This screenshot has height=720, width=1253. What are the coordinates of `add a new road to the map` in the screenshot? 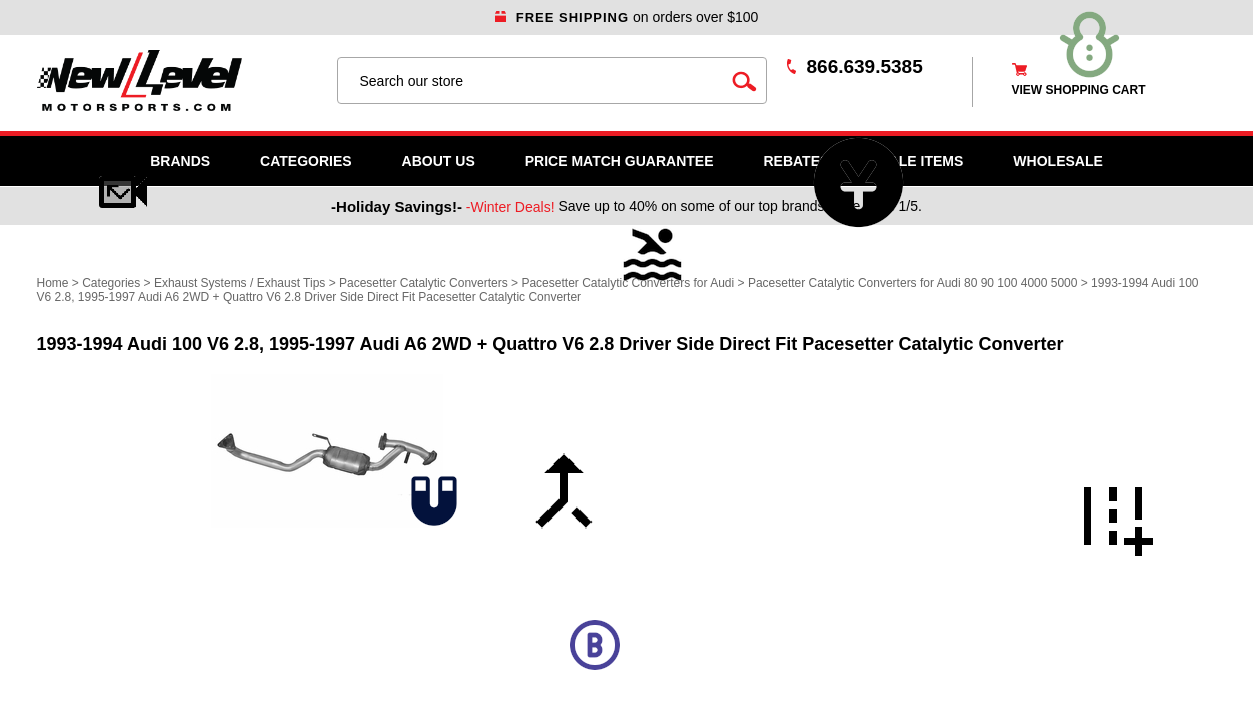 It's located at (1113, 516).